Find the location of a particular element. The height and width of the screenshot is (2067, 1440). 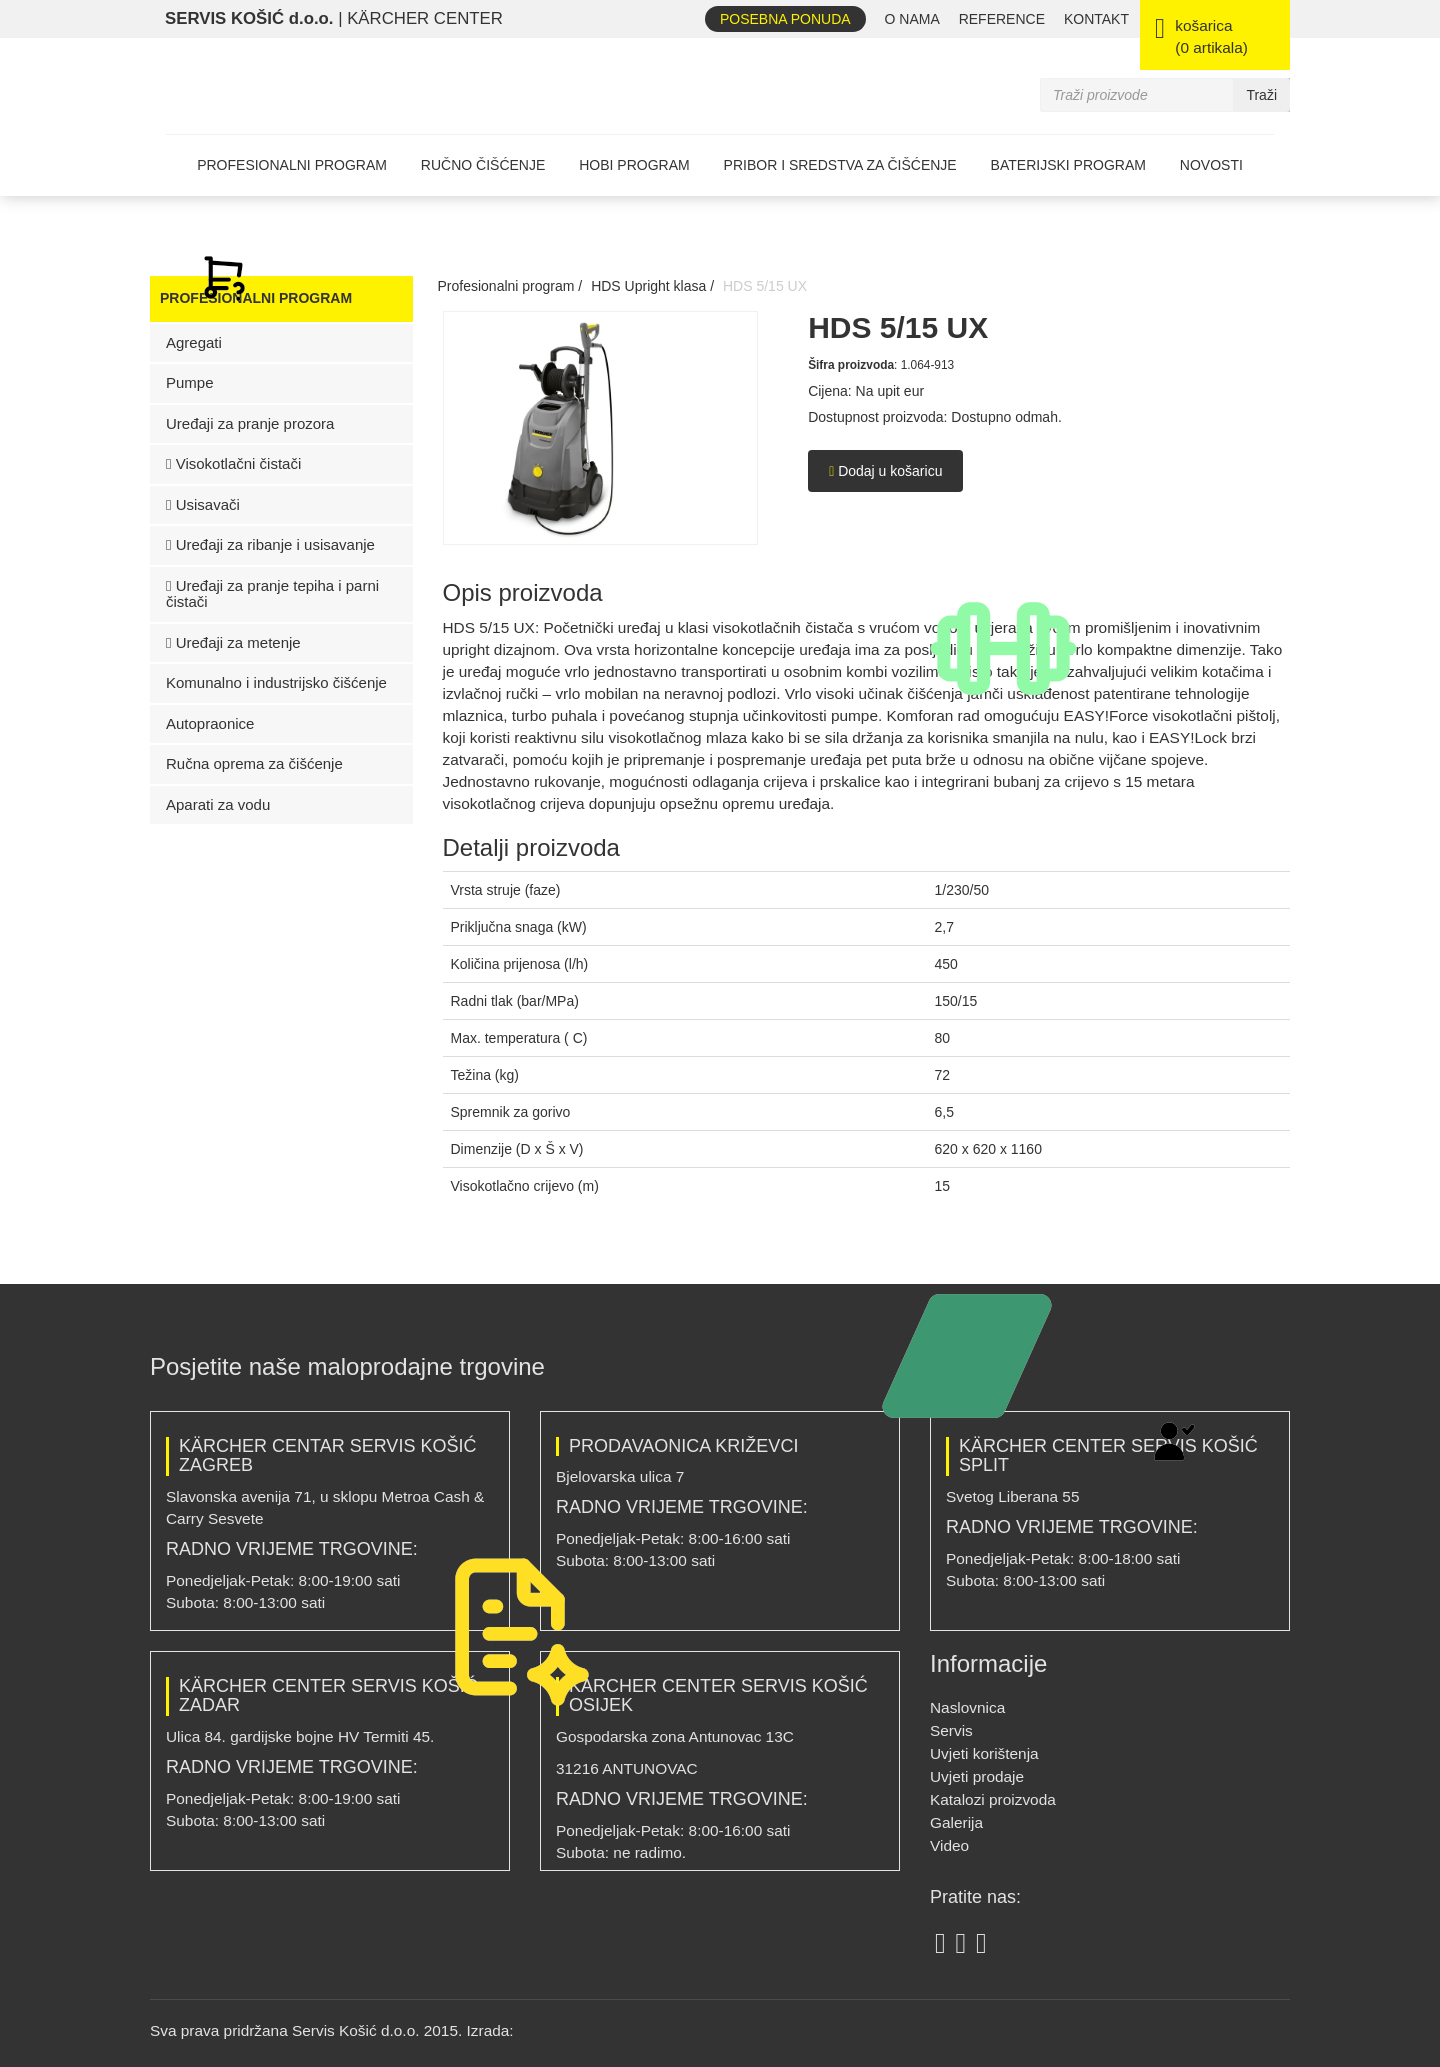

get help with your shopping cart is located at coordinates (223, 277).